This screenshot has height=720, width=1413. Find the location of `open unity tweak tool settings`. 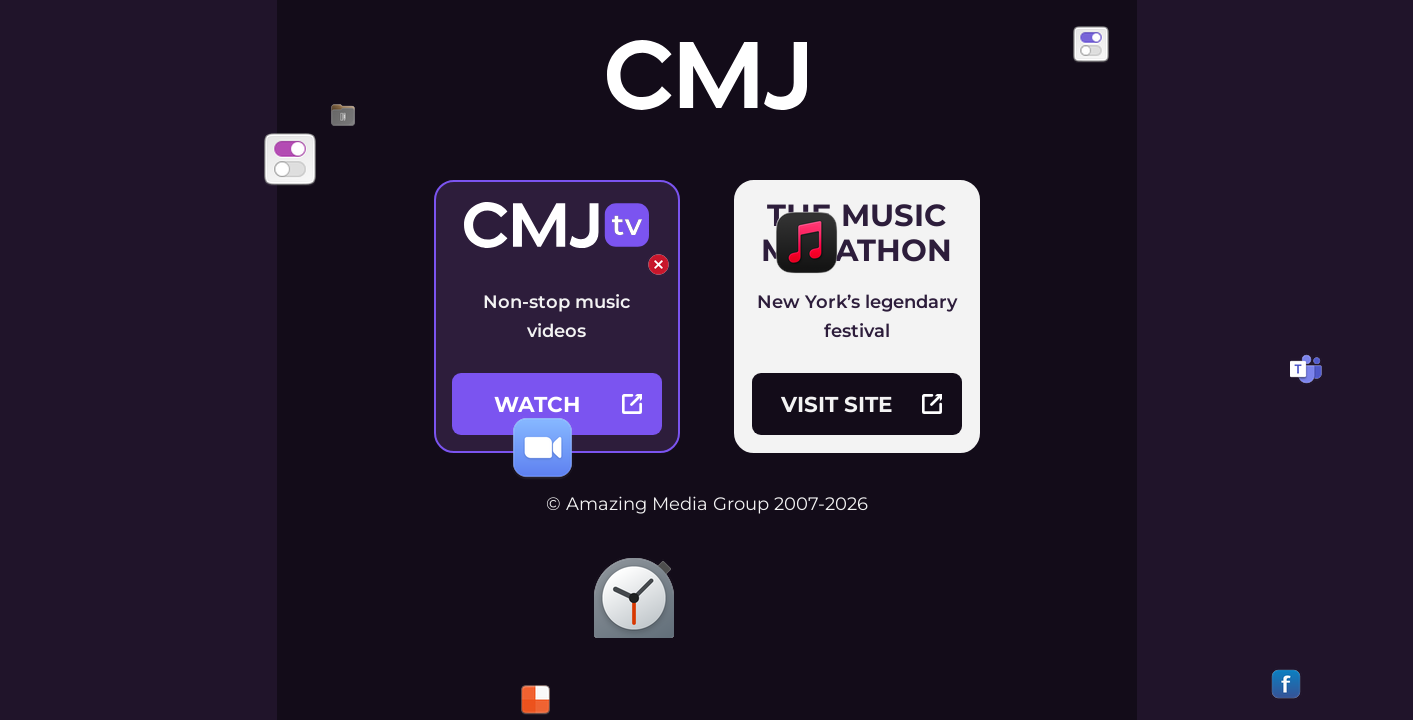

open unity tweak tool settings is located at coordinates (1091, 44).